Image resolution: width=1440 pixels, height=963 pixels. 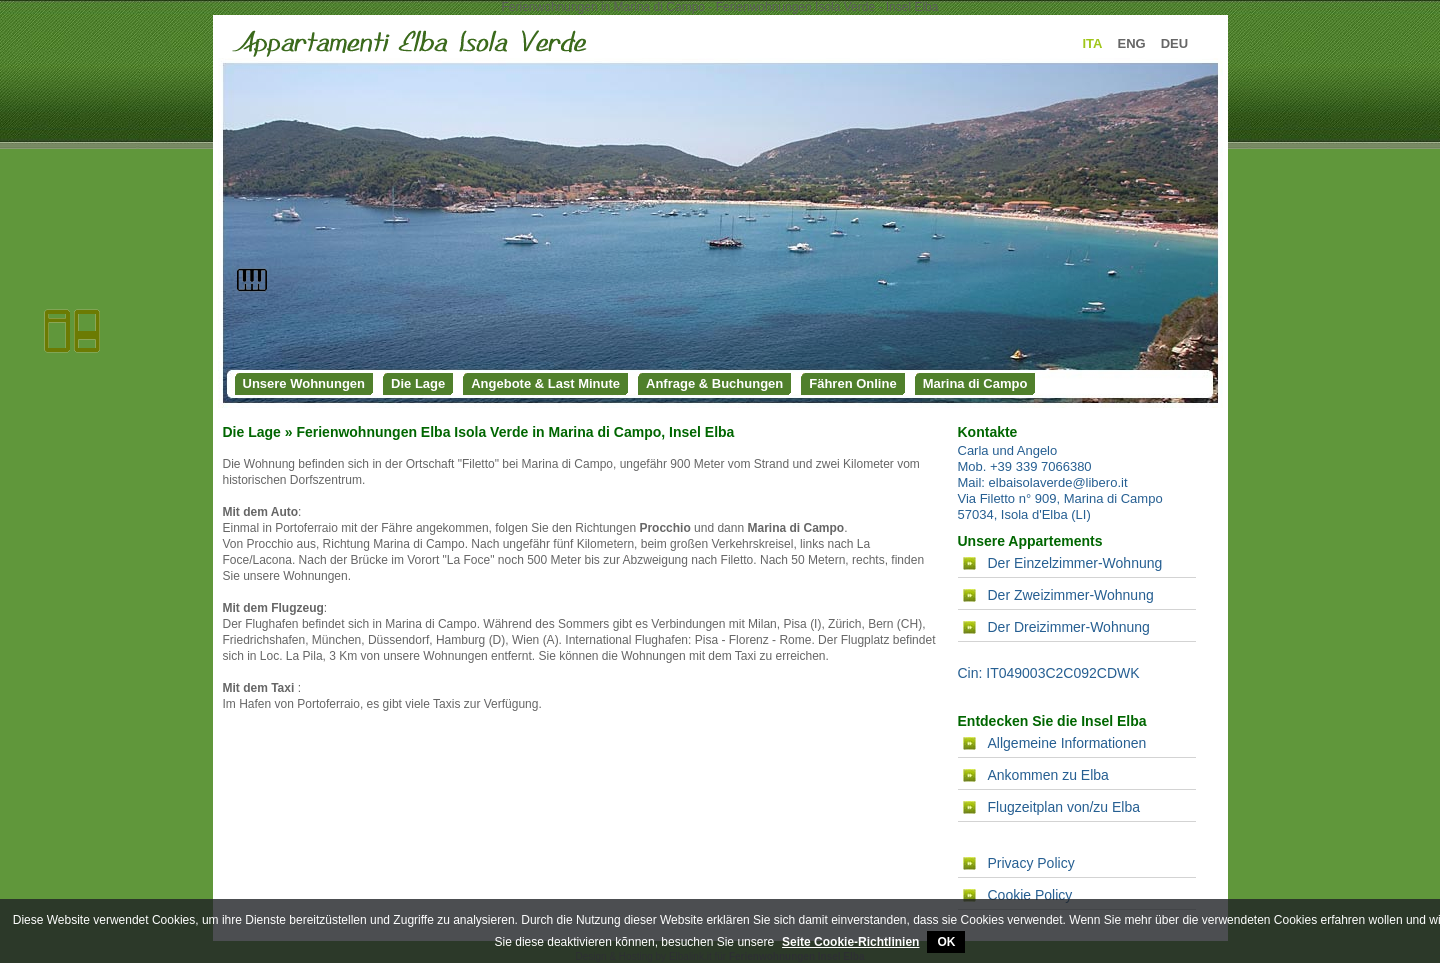 What do you see at coordinates (252, 280) in the screenshot?
I see `open piano or keyboard instrument tool` at bounding box center [252, 280].